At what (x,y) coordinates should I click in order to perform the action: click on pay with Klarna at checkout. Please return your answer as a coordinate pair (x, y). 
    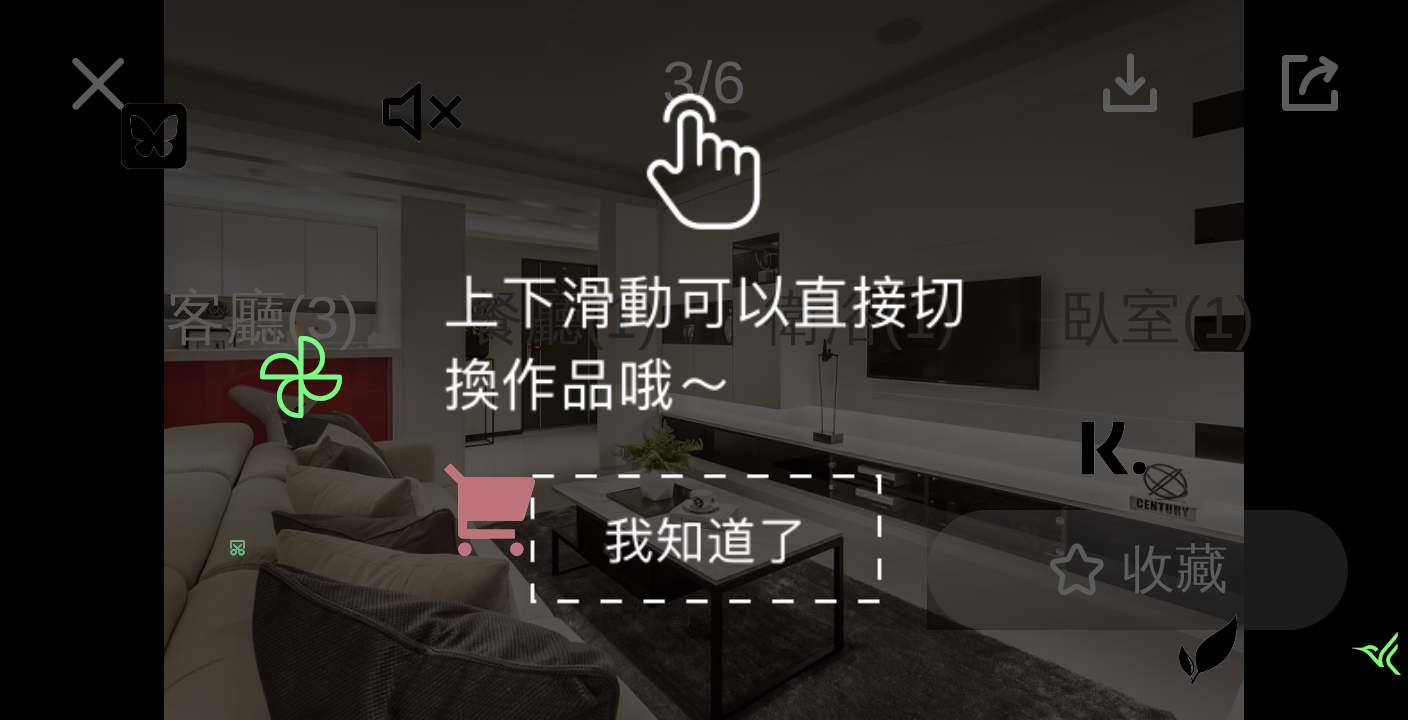
    Looking at the image, I should click on (1114, 448).